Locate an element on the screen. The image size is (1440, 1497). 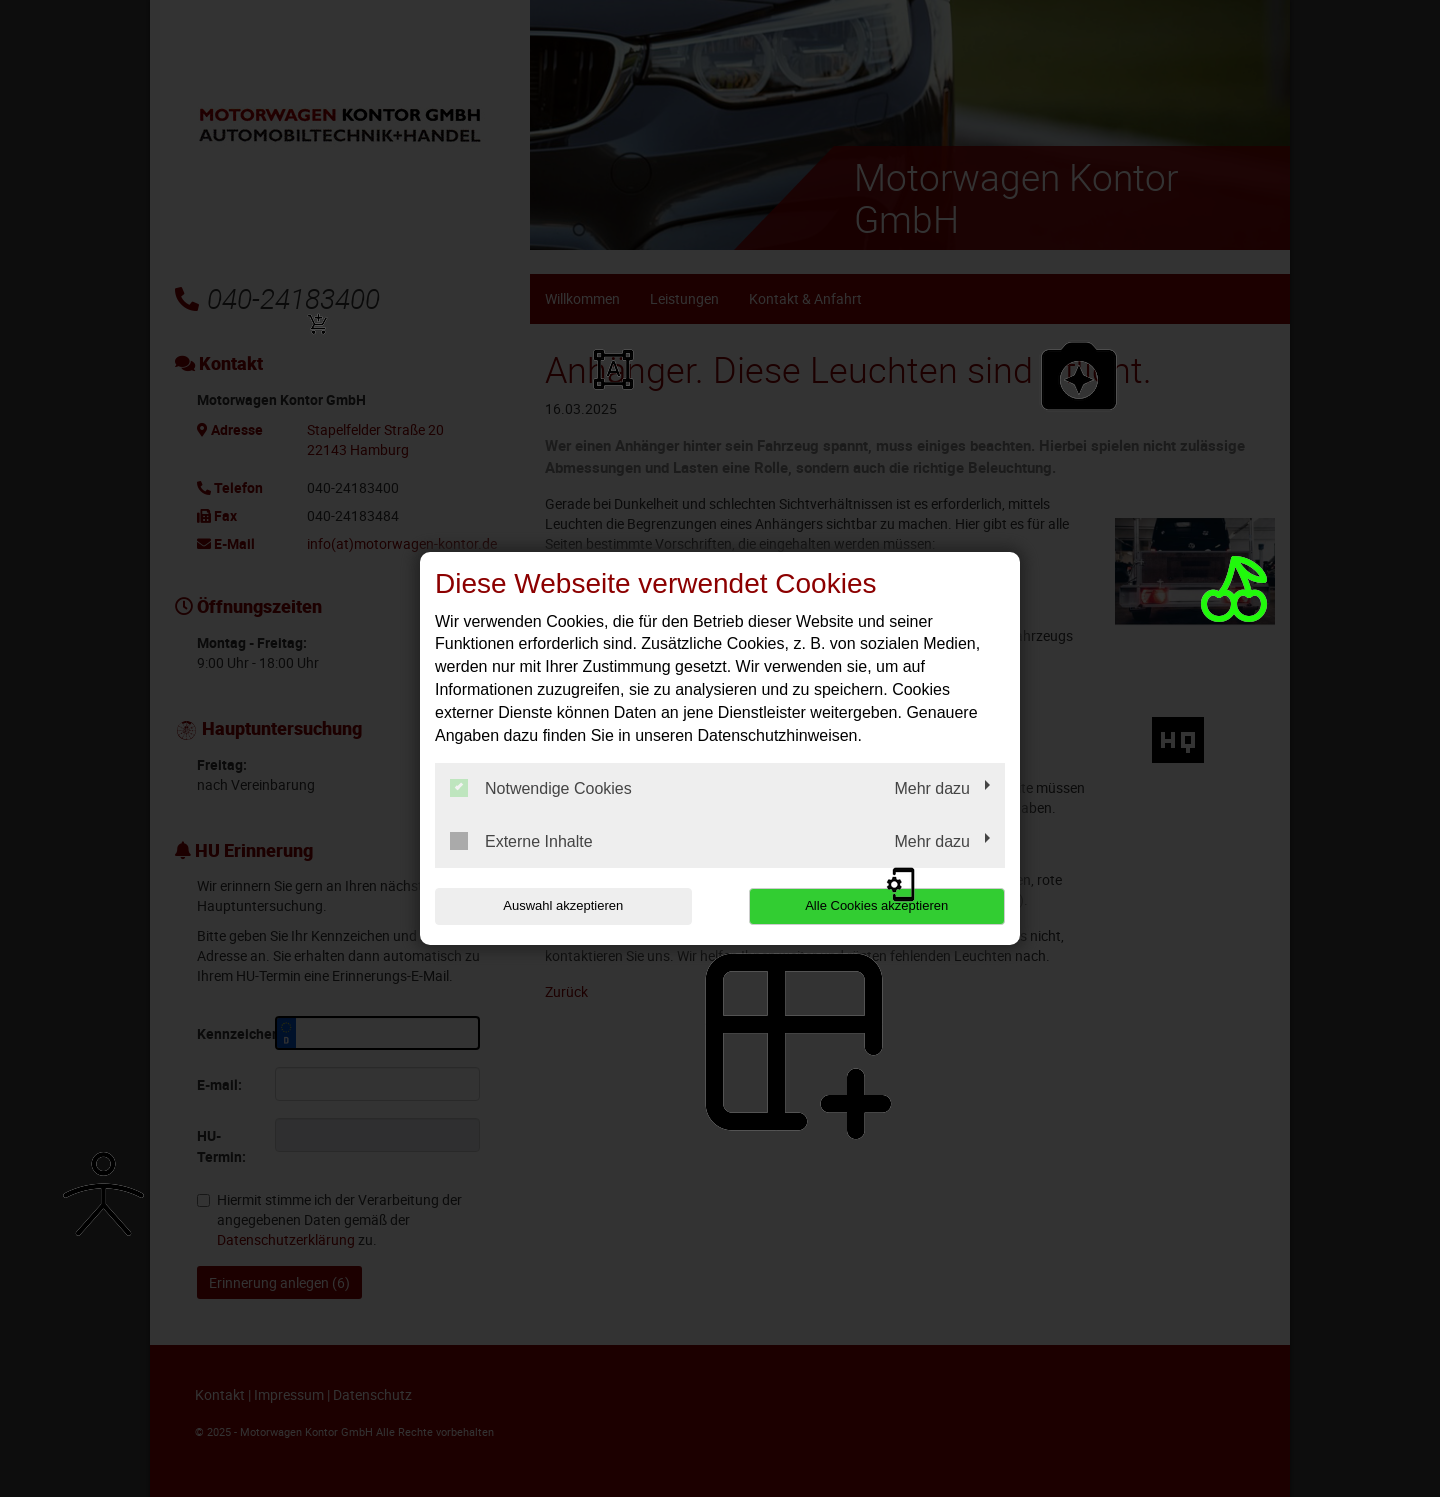
view user profile is located at coordinates (103, 1195).